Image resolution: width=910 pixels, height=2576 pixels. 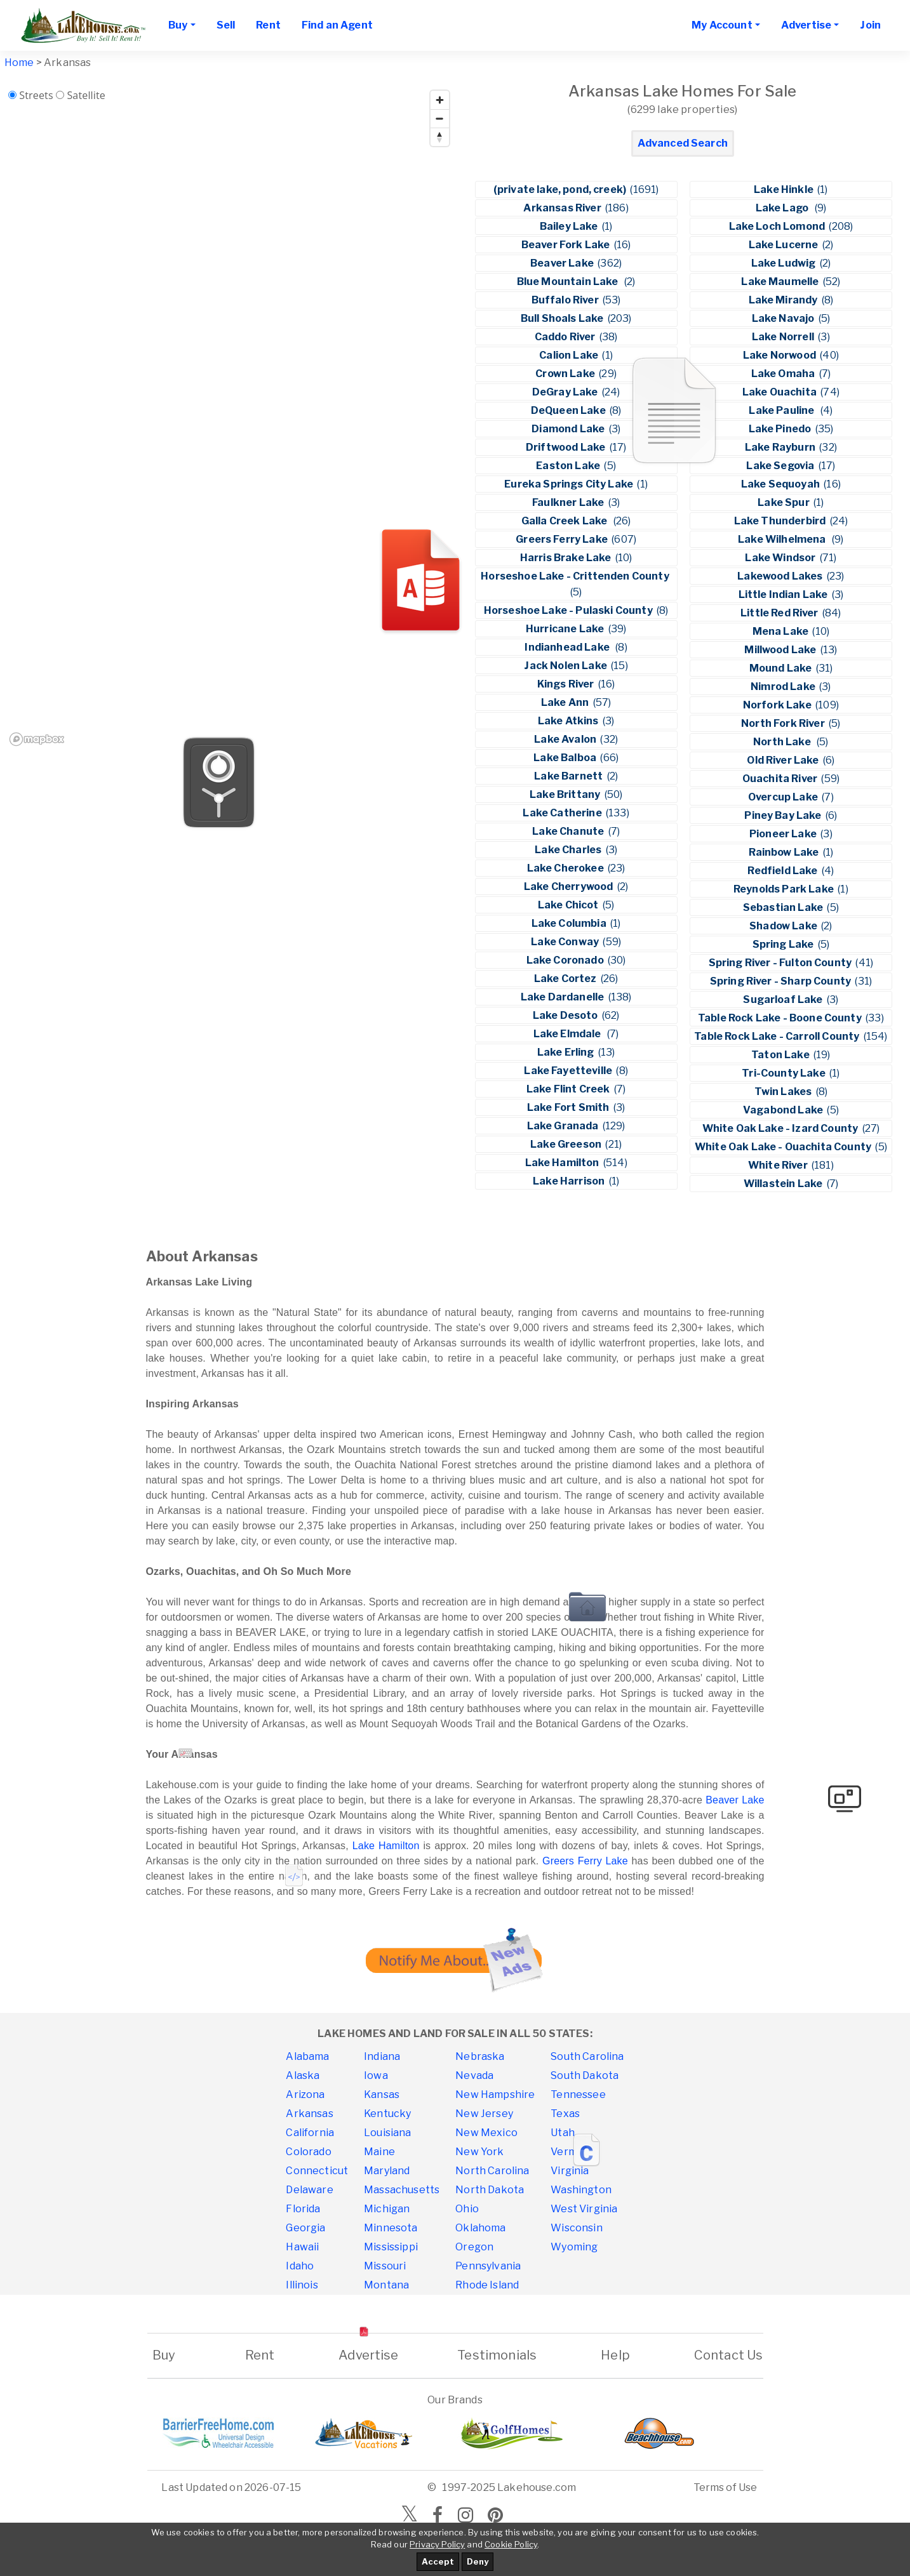 I want to click on open Déjà Dup backup application, so click(x=218, y=782).